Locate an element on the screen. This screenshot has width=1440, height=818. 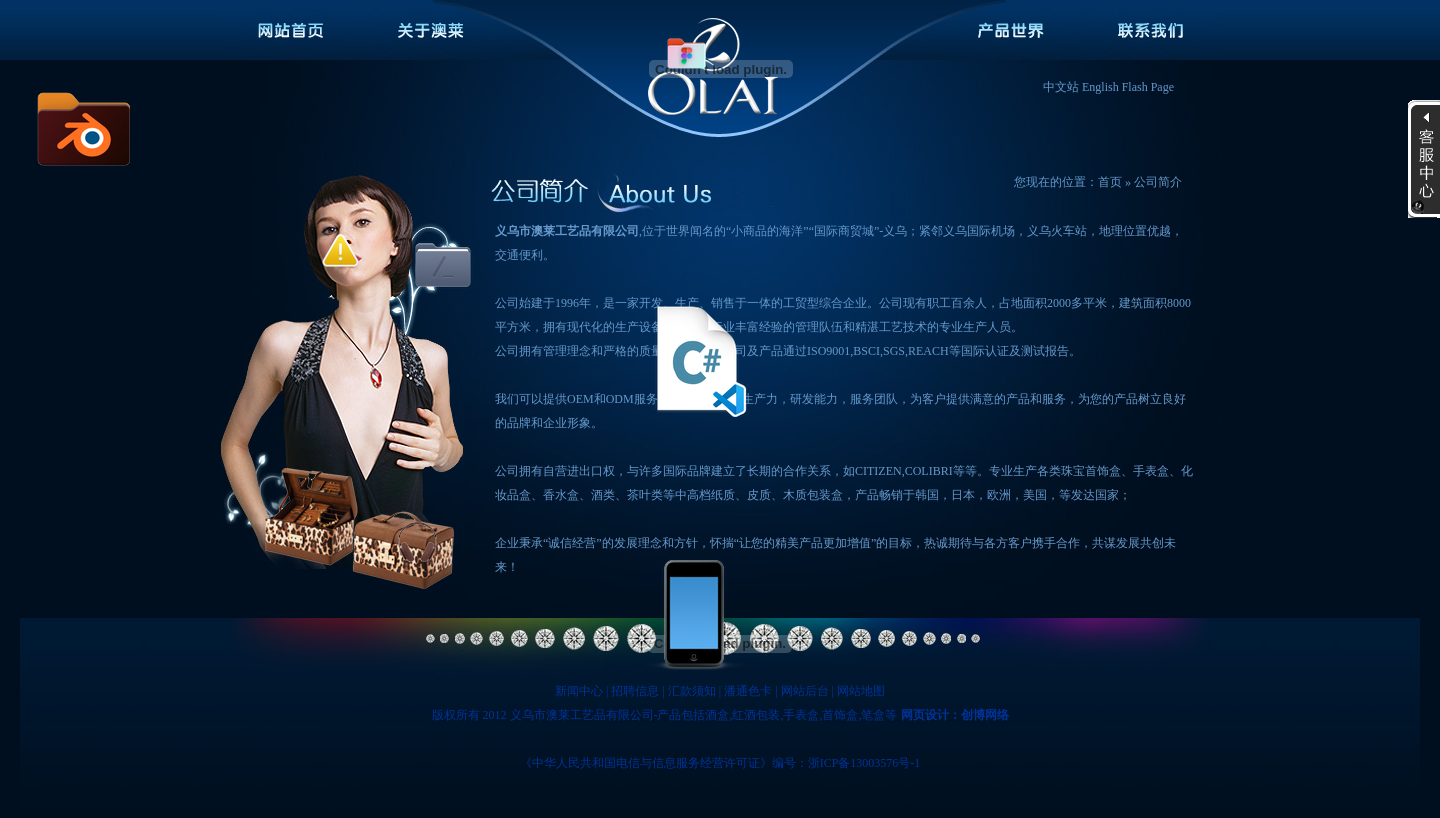
open a C# source code file is located at coordinates (697, 361).